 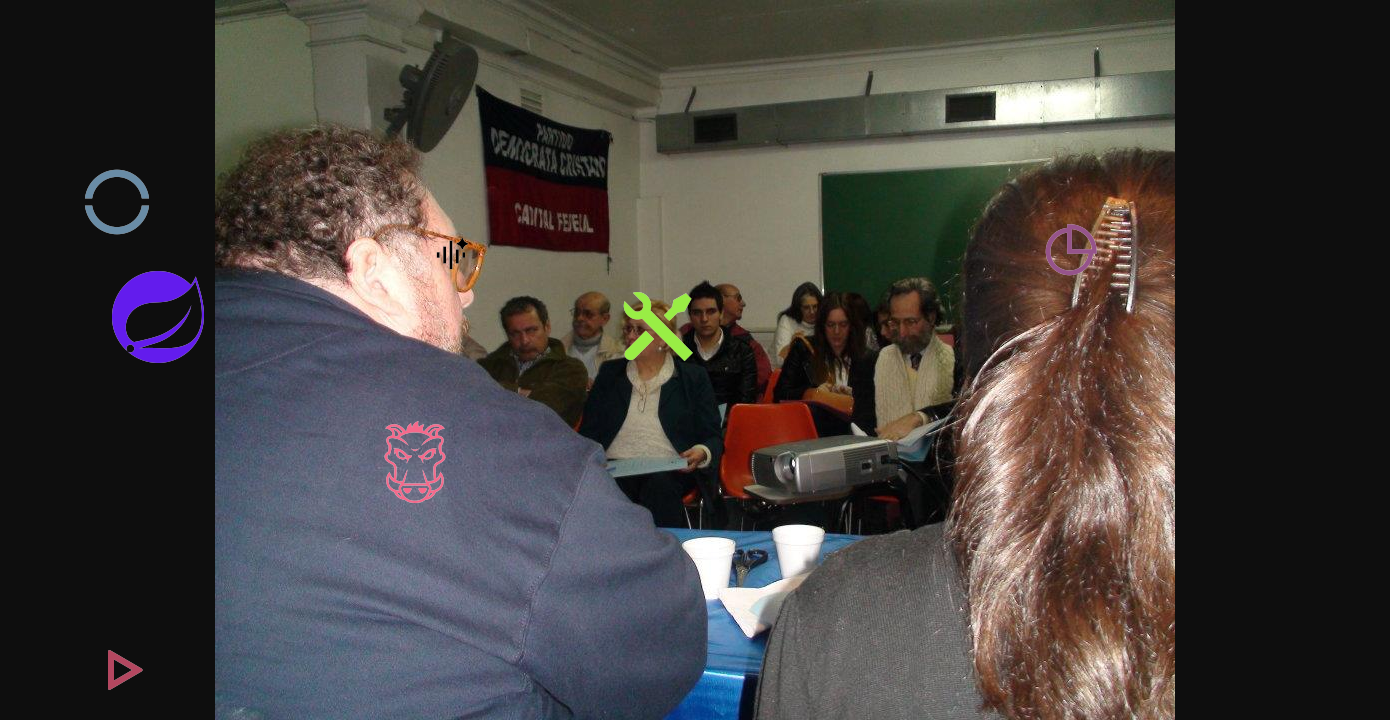 What do you see at coordinates (659, 327) in the screenshot?
I see `access settings or configuration options` at bounding box center [659, 327].